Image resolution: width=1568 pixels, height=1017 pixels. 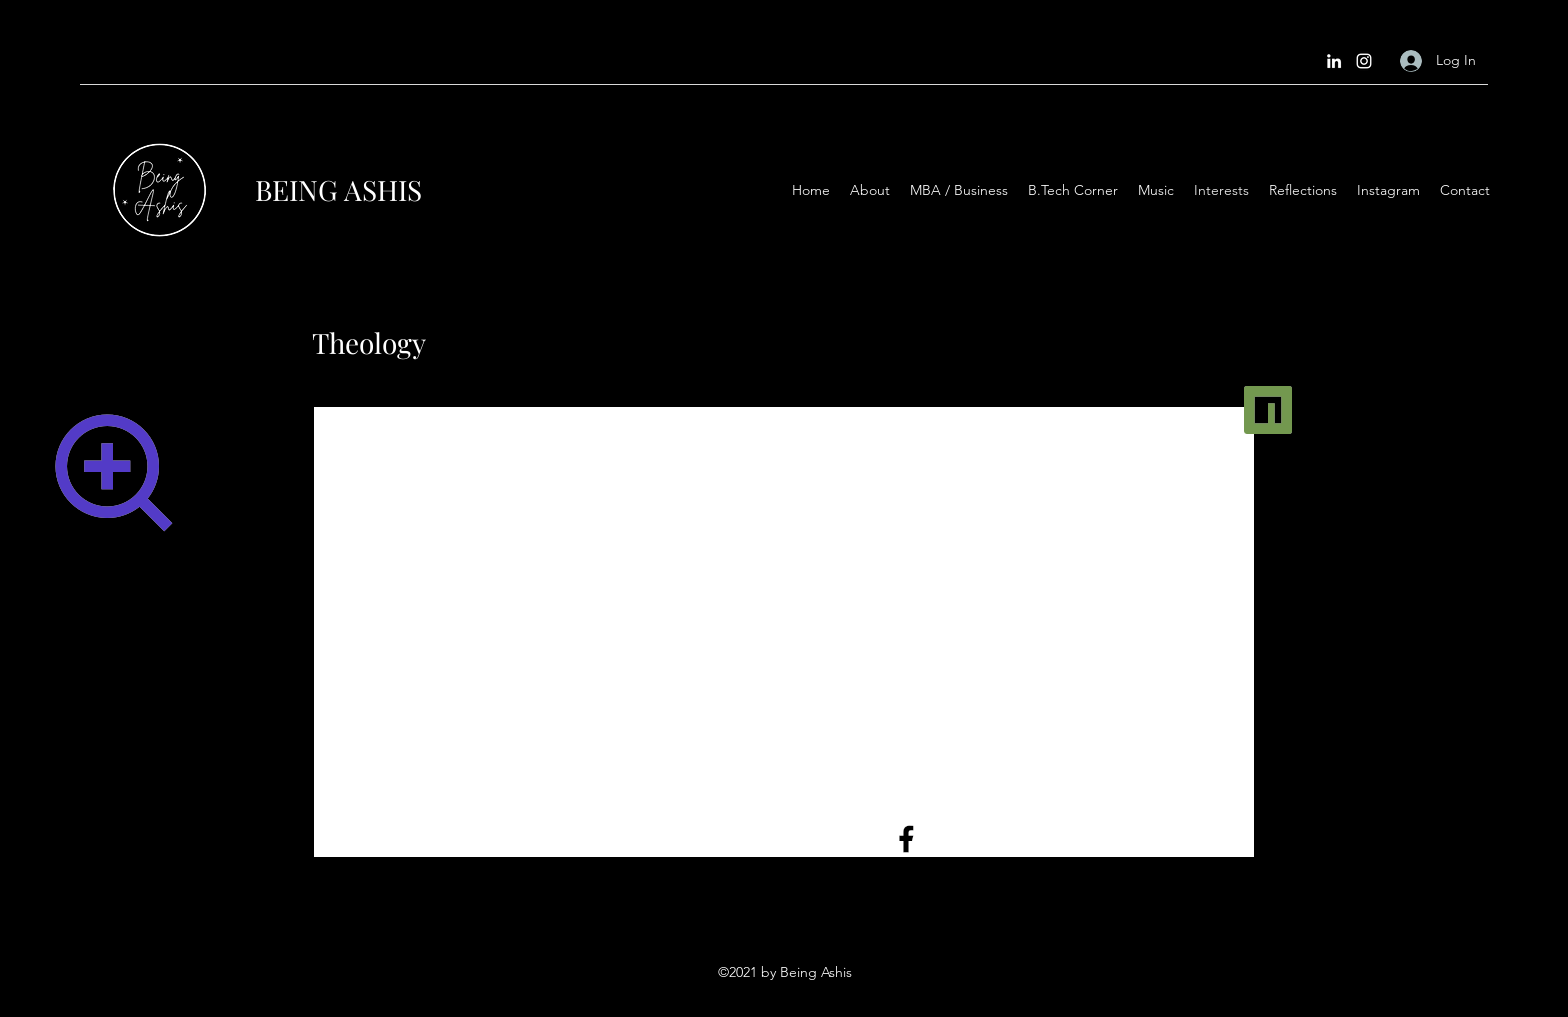 I want to click on zoom in on content, so click(x=113, y=472).